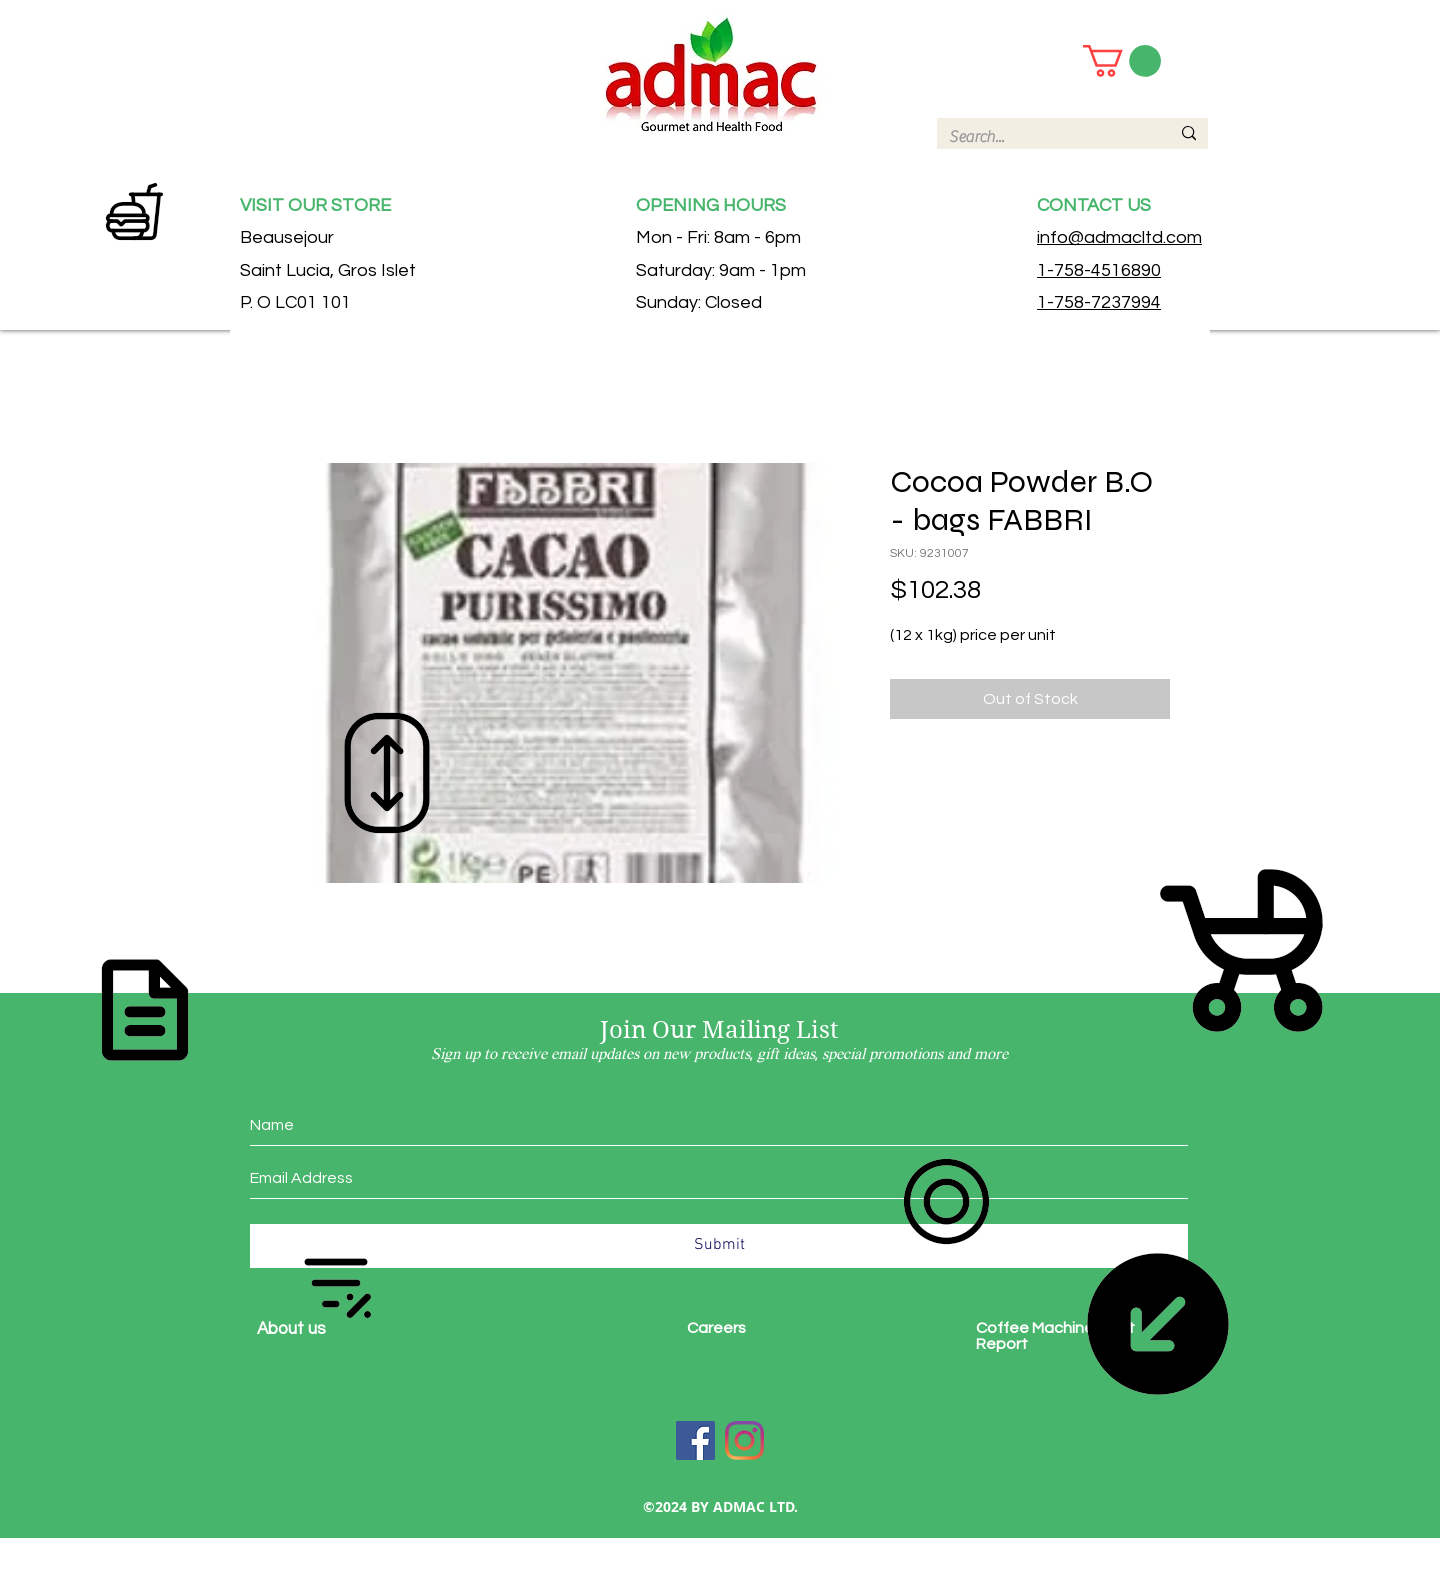  What do you see at coordinates (387, 773) in the screenshot?
I see `scroll up or down on the page` at bounding box center [387, 773].